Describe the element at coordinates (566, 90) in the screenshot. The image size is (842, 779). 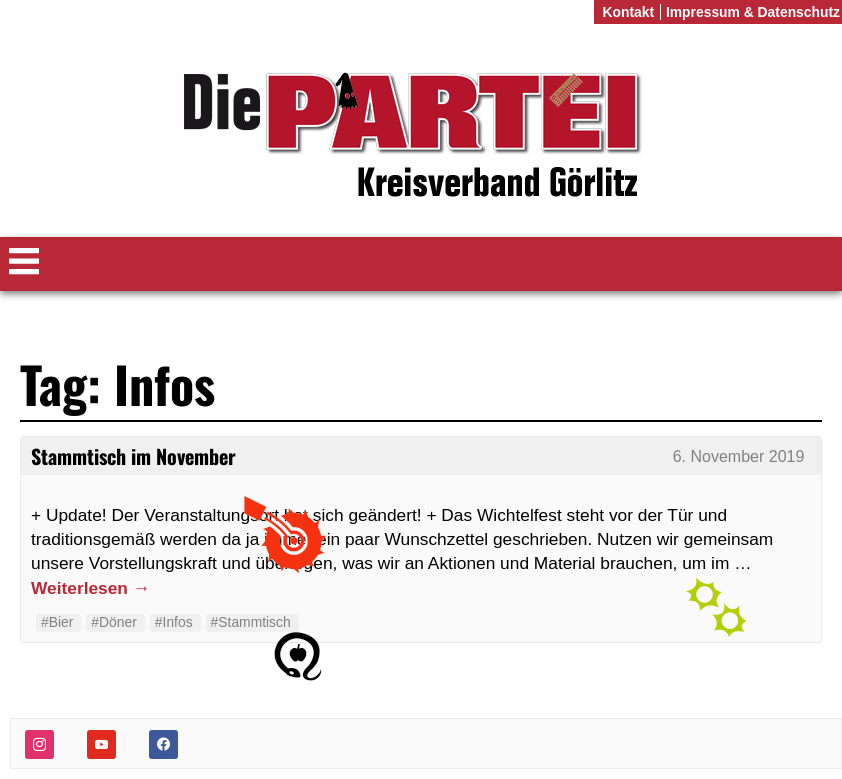
I see `open virtual piano or keyboard instrument` at that location.